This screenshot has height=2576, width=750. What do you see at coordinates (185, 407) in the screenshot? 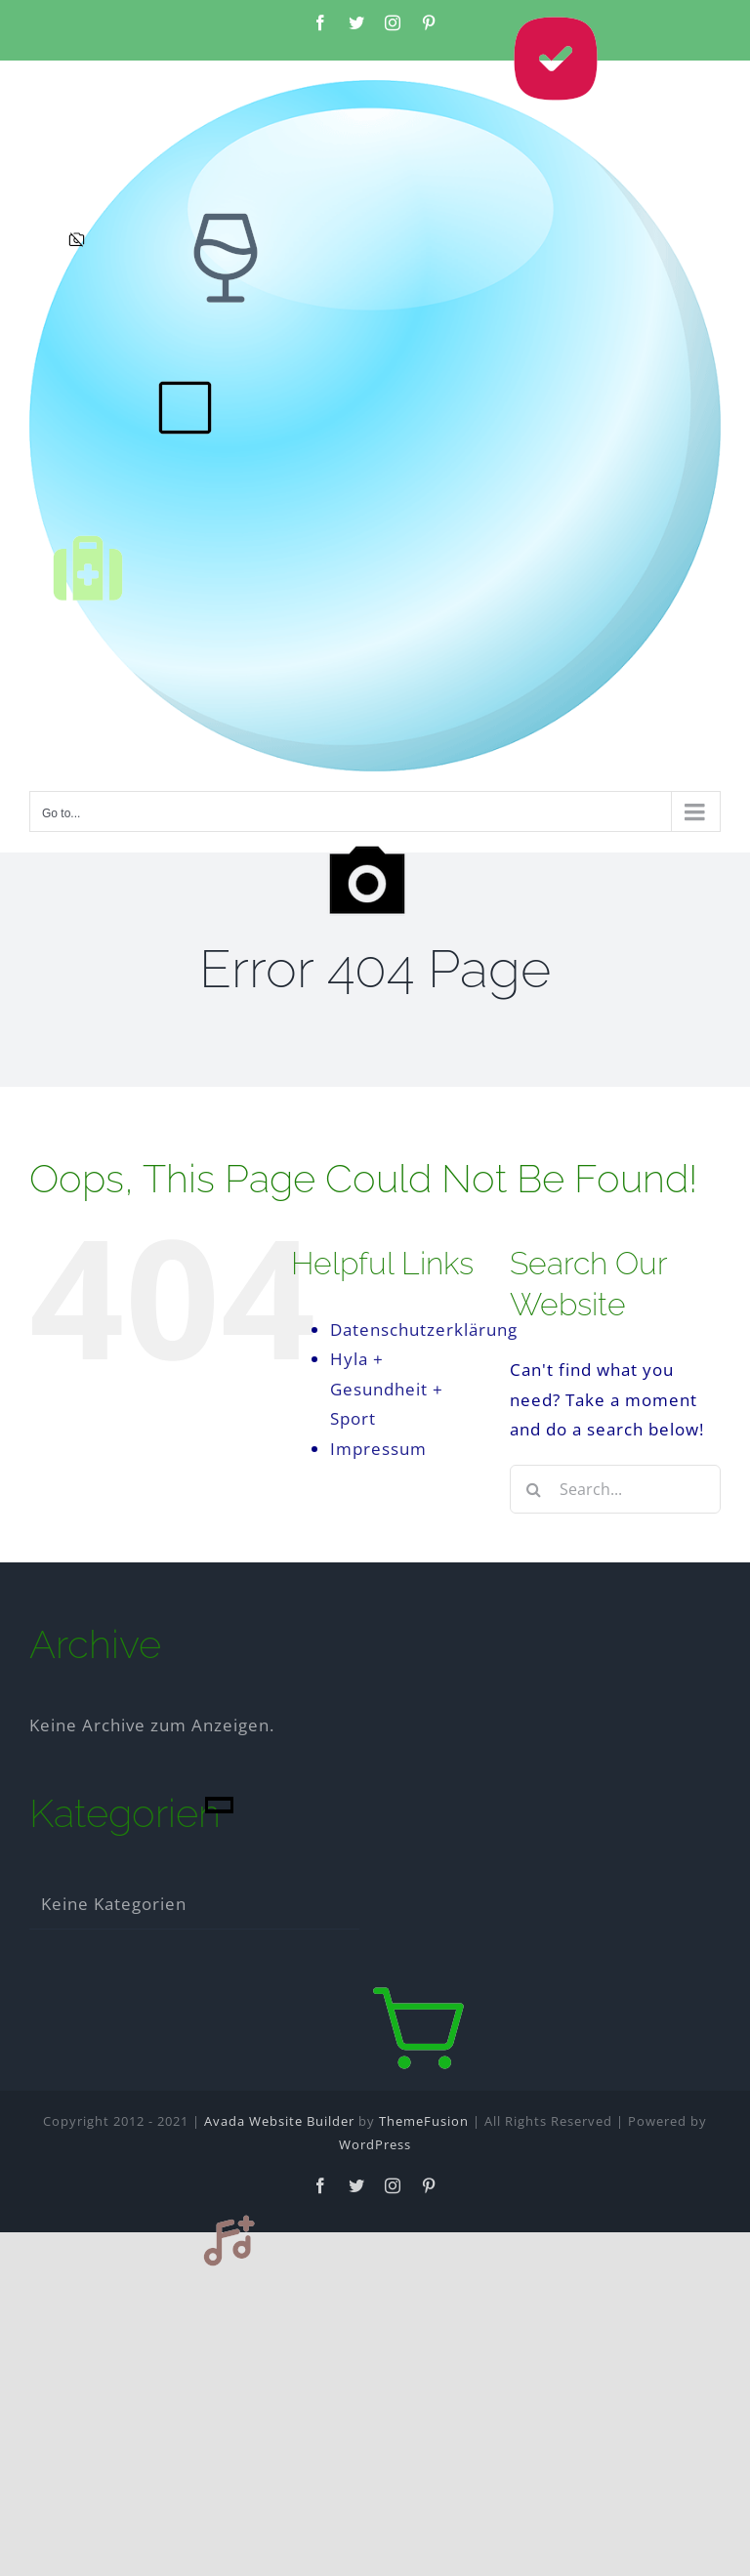
I see `stop media playback` at bounding box center [185, 407].